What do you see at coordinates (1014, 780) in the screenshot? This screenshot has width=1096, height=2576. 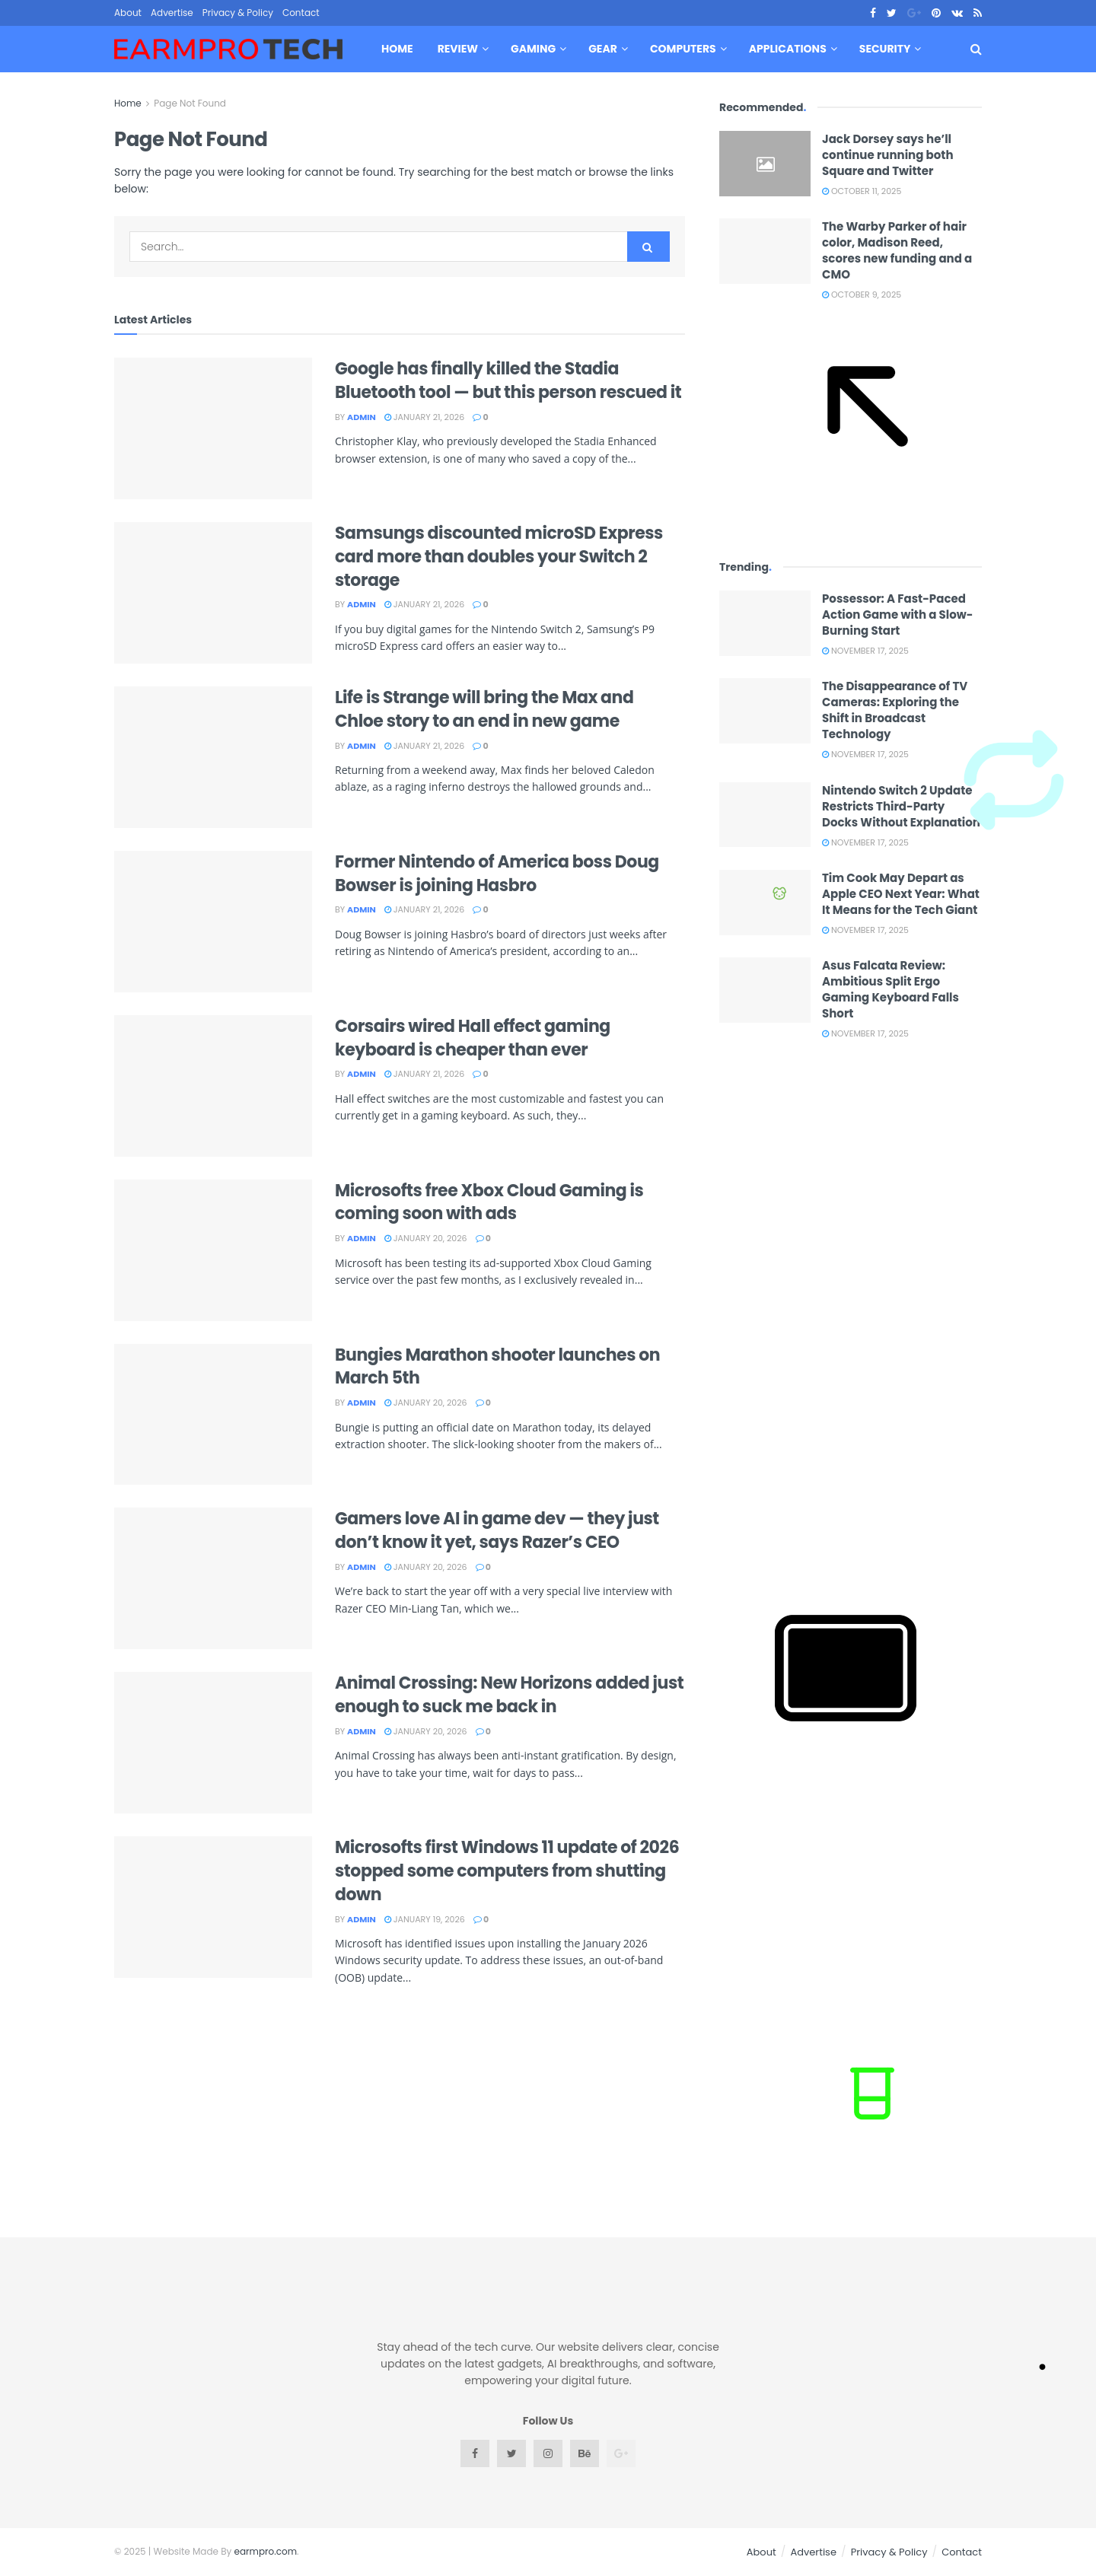 I see `enable repeat mode for media playback` at bounding box center [1014, 780].